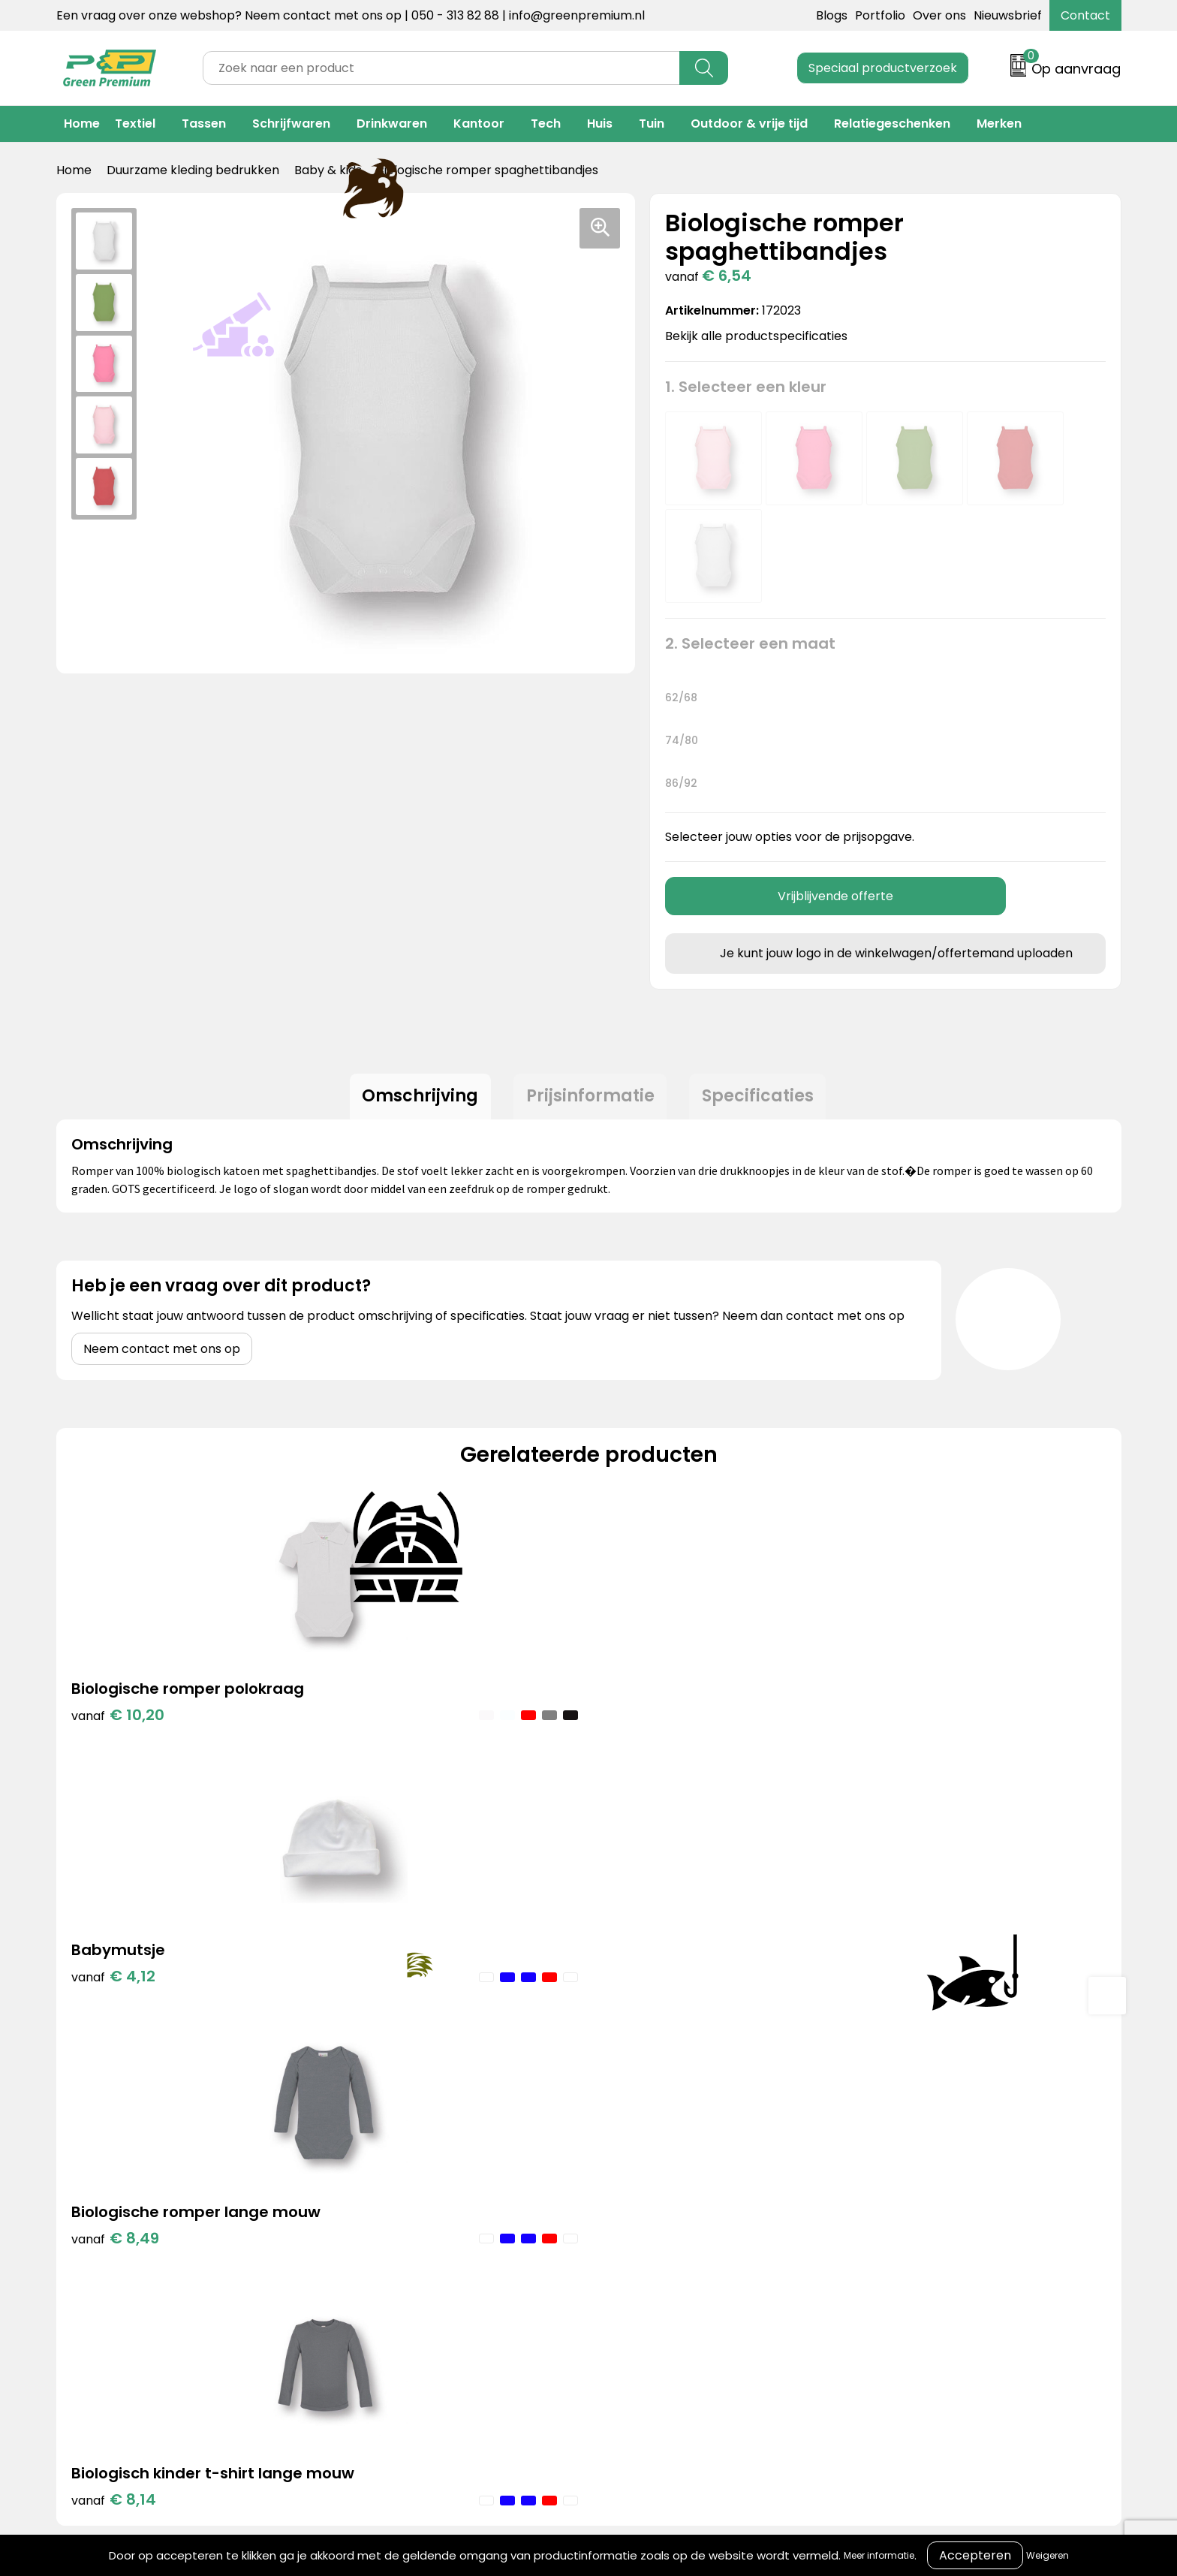  Describe the element at coordinates (233, 324) in the screenshot. I see `fire cannon in pirate-themed game` at that location.